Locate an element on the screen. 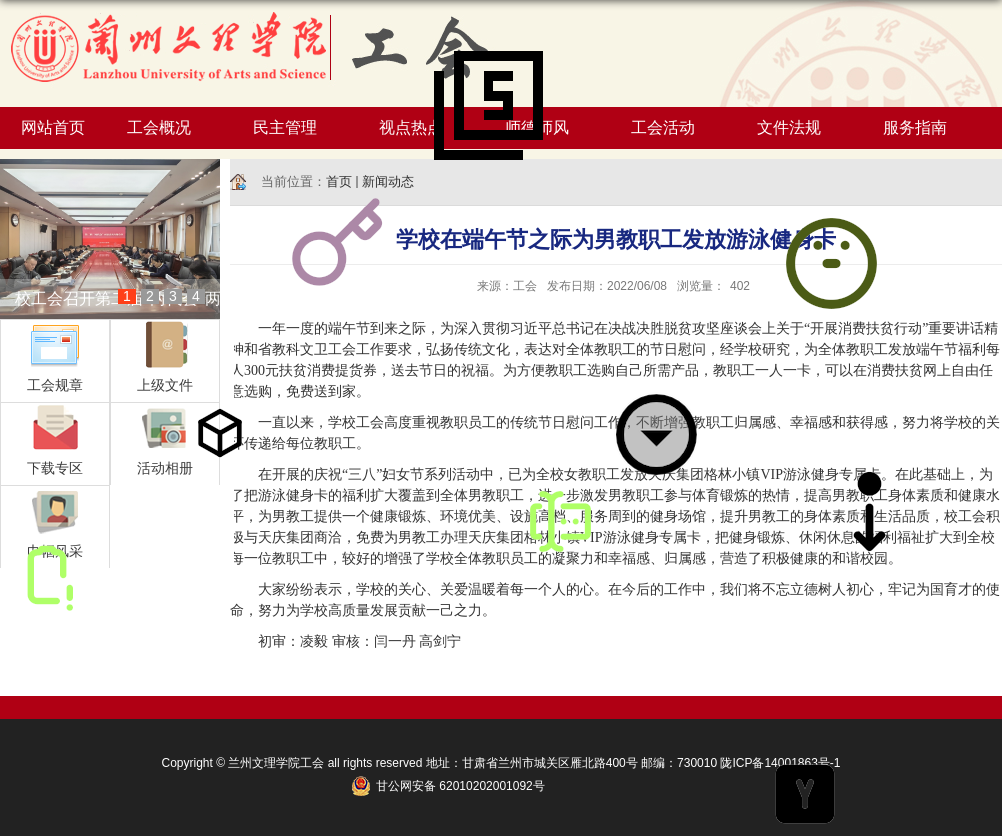 This screenshot has height=838, width=1002. indicates looking up or searching for information is located at coordinates (831, 263).